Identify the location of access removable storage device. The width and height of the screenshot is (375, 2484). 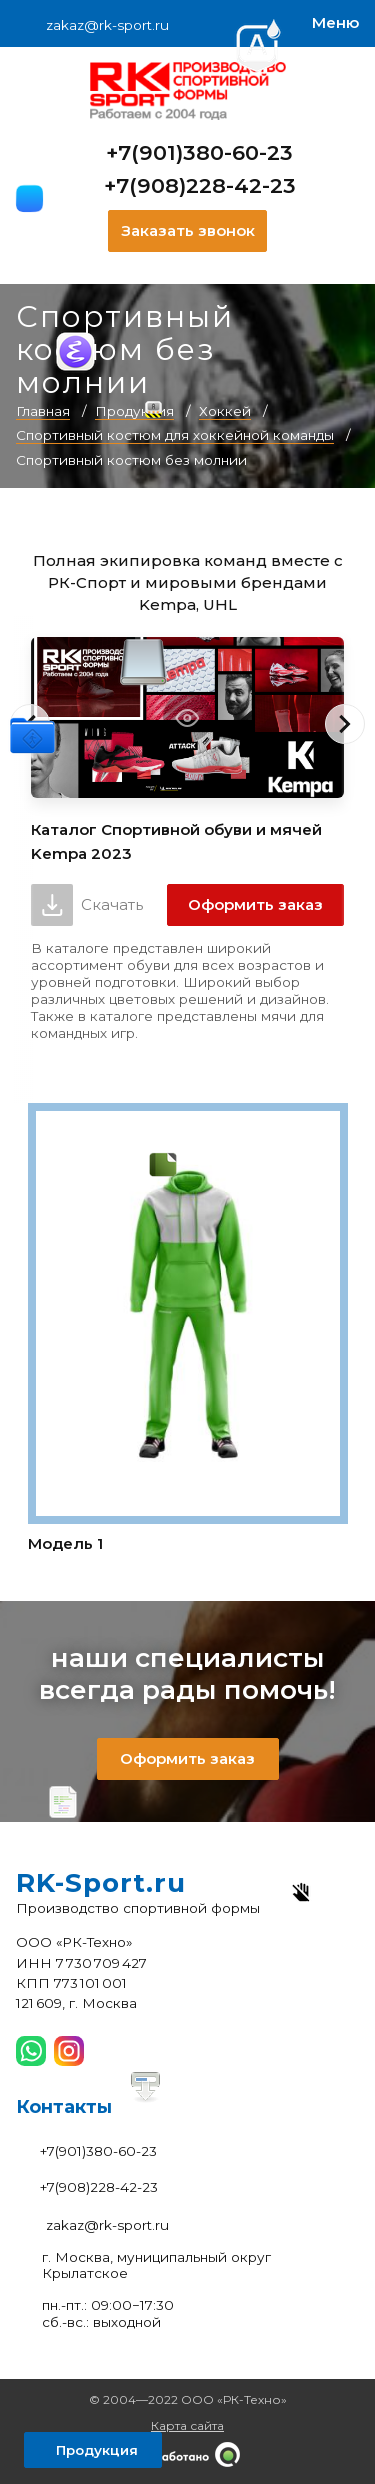
(143, 662).